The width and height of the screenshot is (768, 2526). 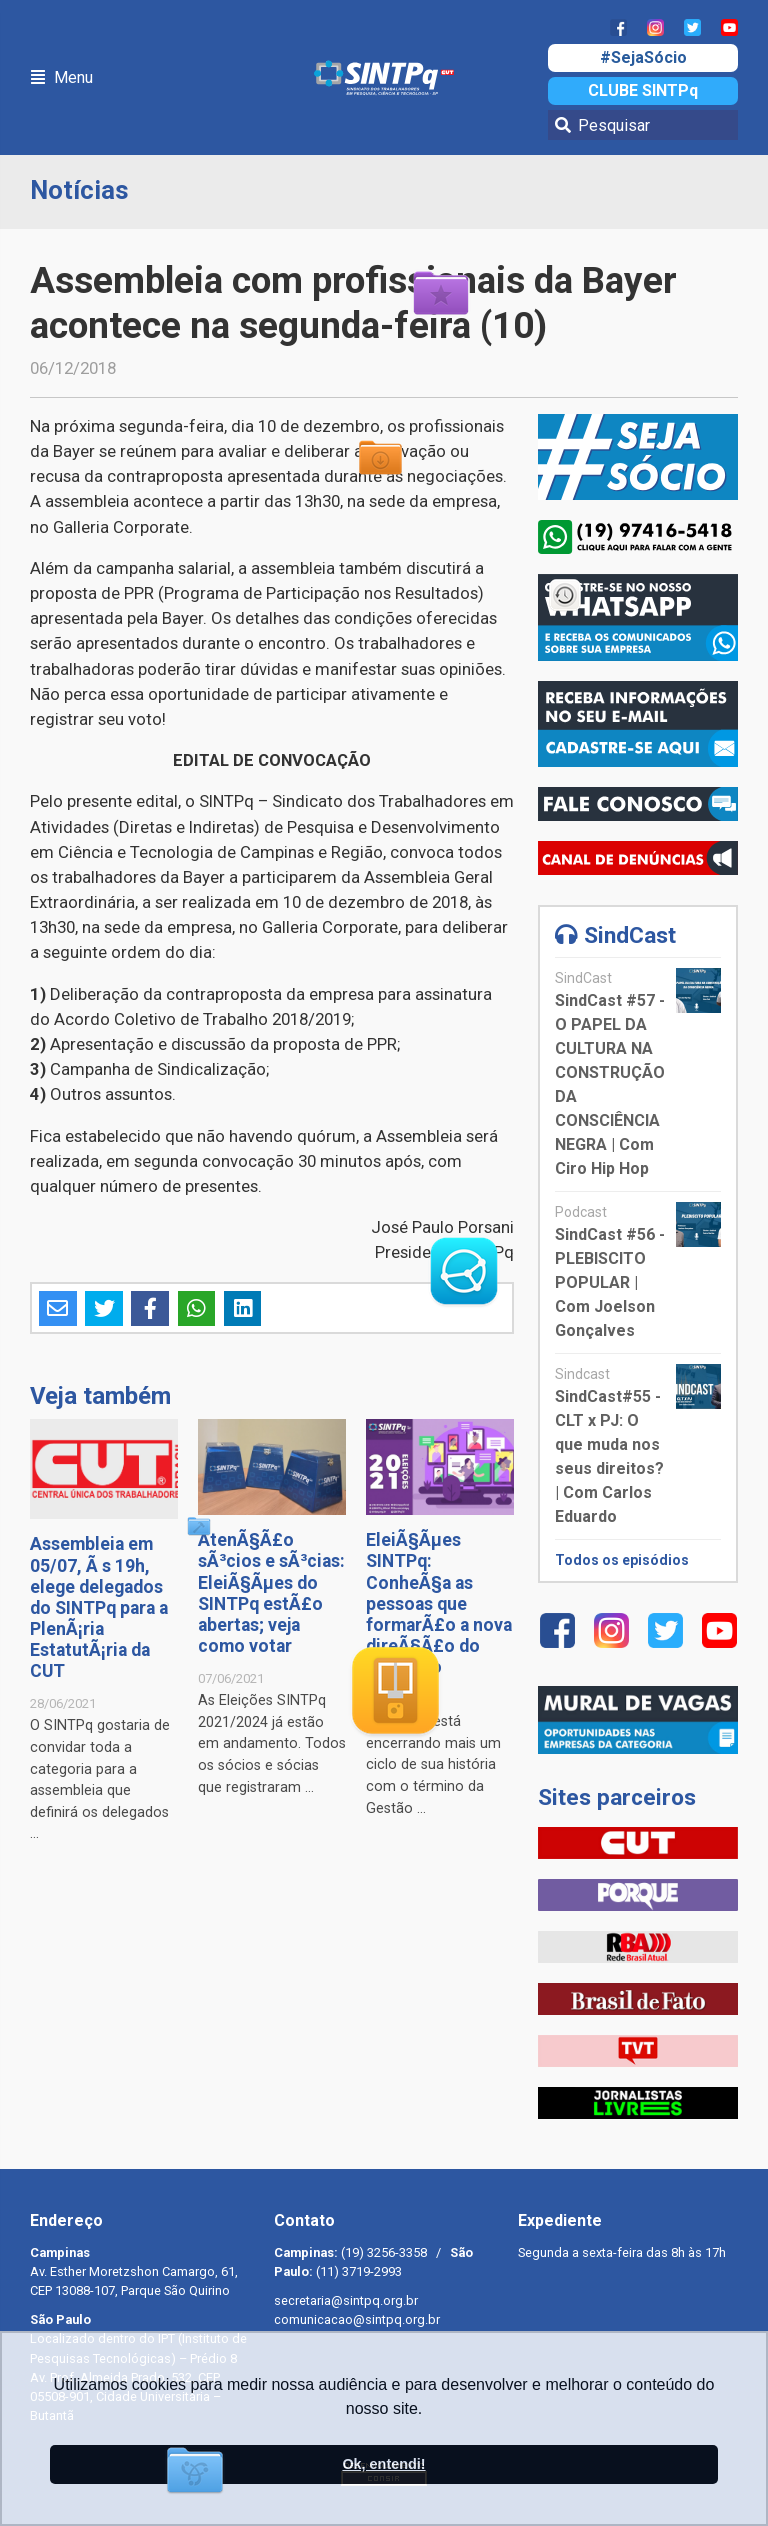 What do you see at coordinates (395, 1690) in the screenshot?
I see `open Piper mouse configuration app` at bounding box center [395, 1690].